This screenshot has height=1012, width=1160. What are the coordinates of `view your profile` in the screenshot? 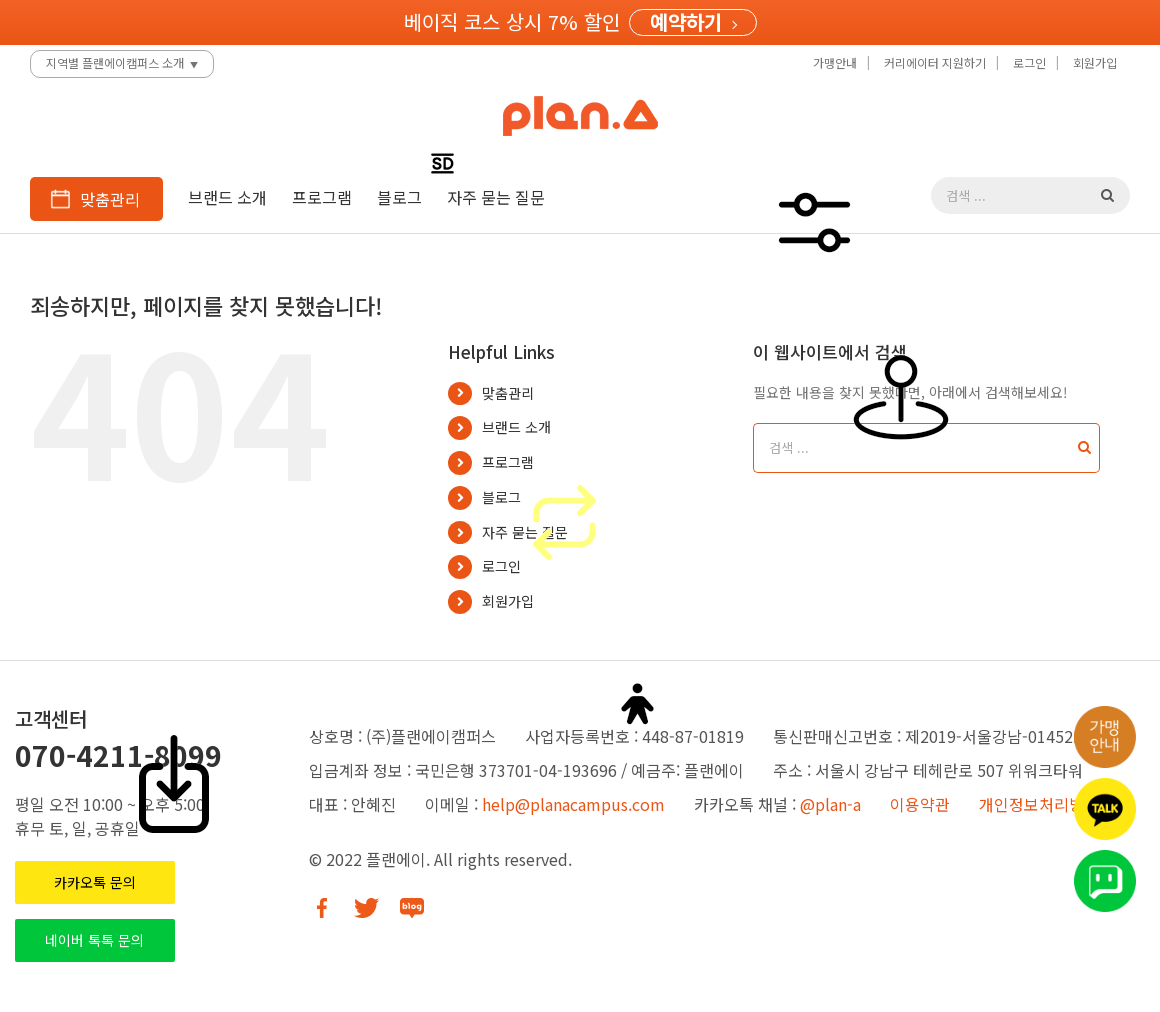 It's located at (637, 704).